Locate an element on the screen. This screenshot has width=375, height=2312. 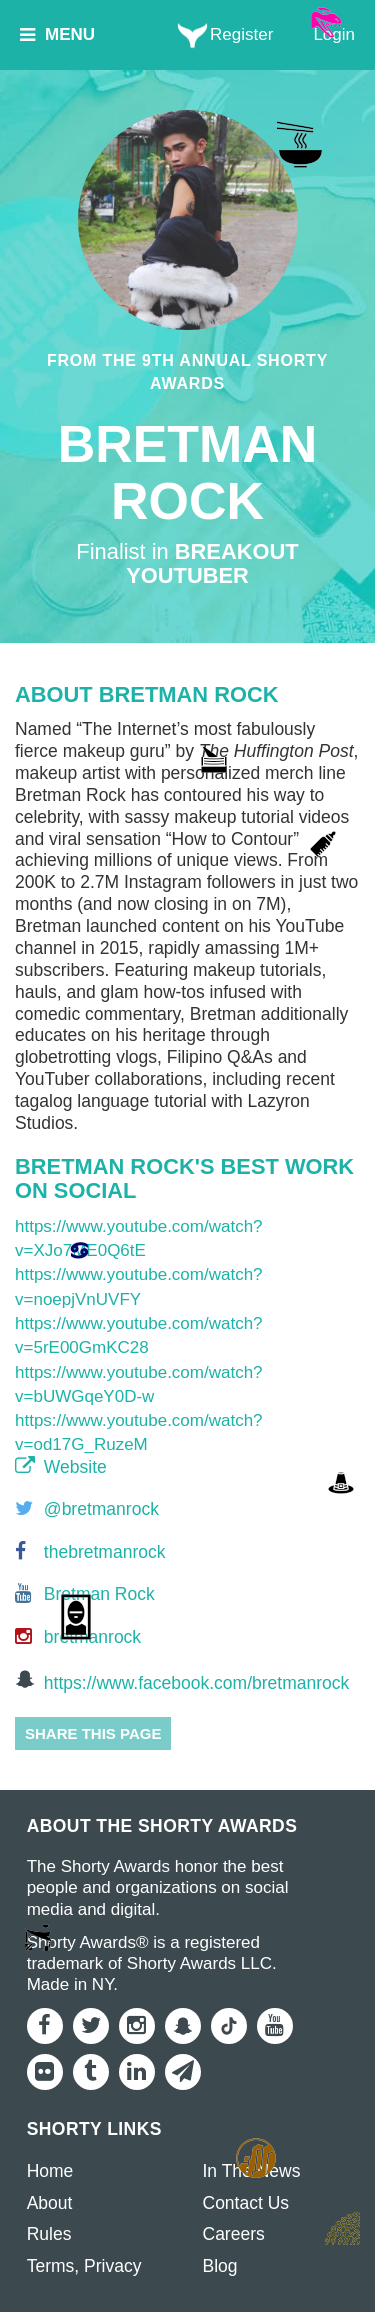
set up camp in a desert region is located at coordinates (38, 1938).